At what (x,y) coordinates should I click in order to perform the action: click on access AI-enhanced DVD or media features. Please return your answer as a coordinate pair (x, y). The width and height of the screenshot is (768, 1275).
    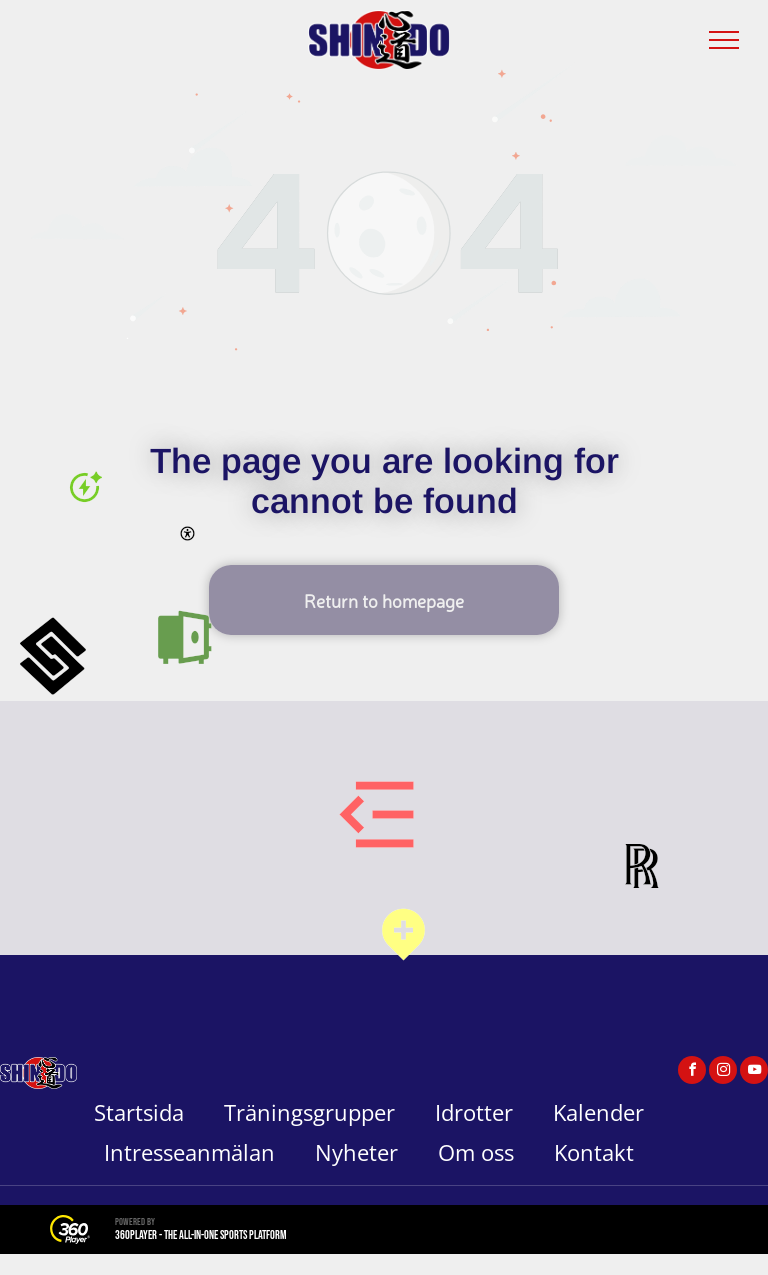
    Looking at the image, I should click on (84, 487).